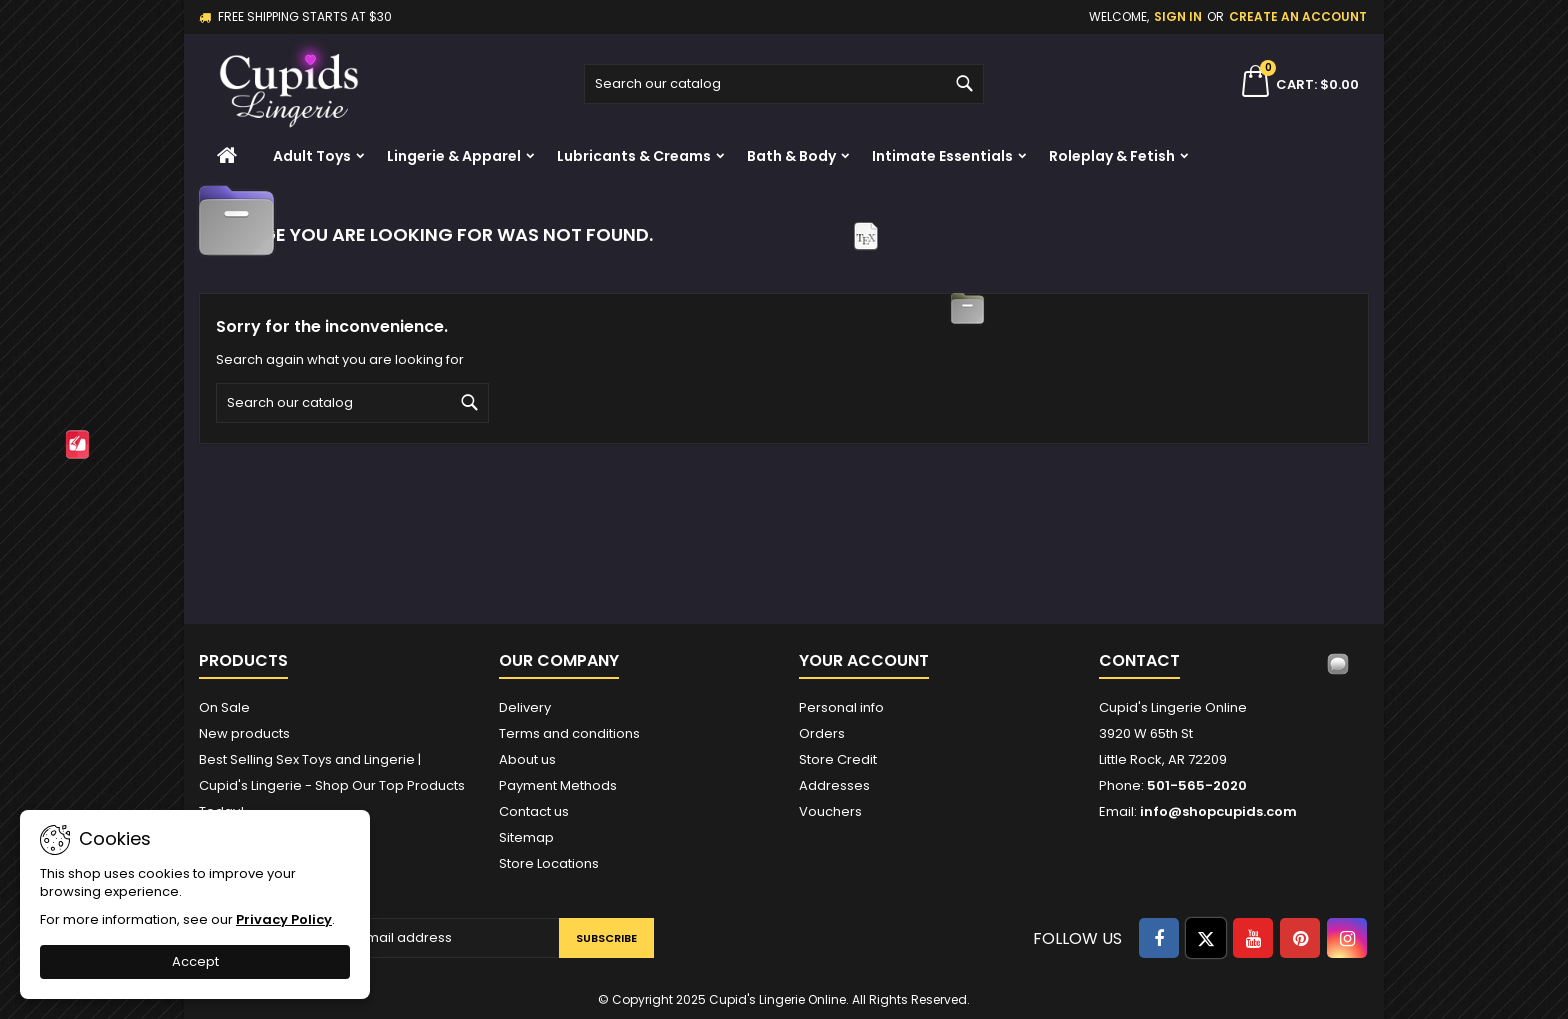  I want to click on a LaTeX or TeX document file, so click(866, 236).